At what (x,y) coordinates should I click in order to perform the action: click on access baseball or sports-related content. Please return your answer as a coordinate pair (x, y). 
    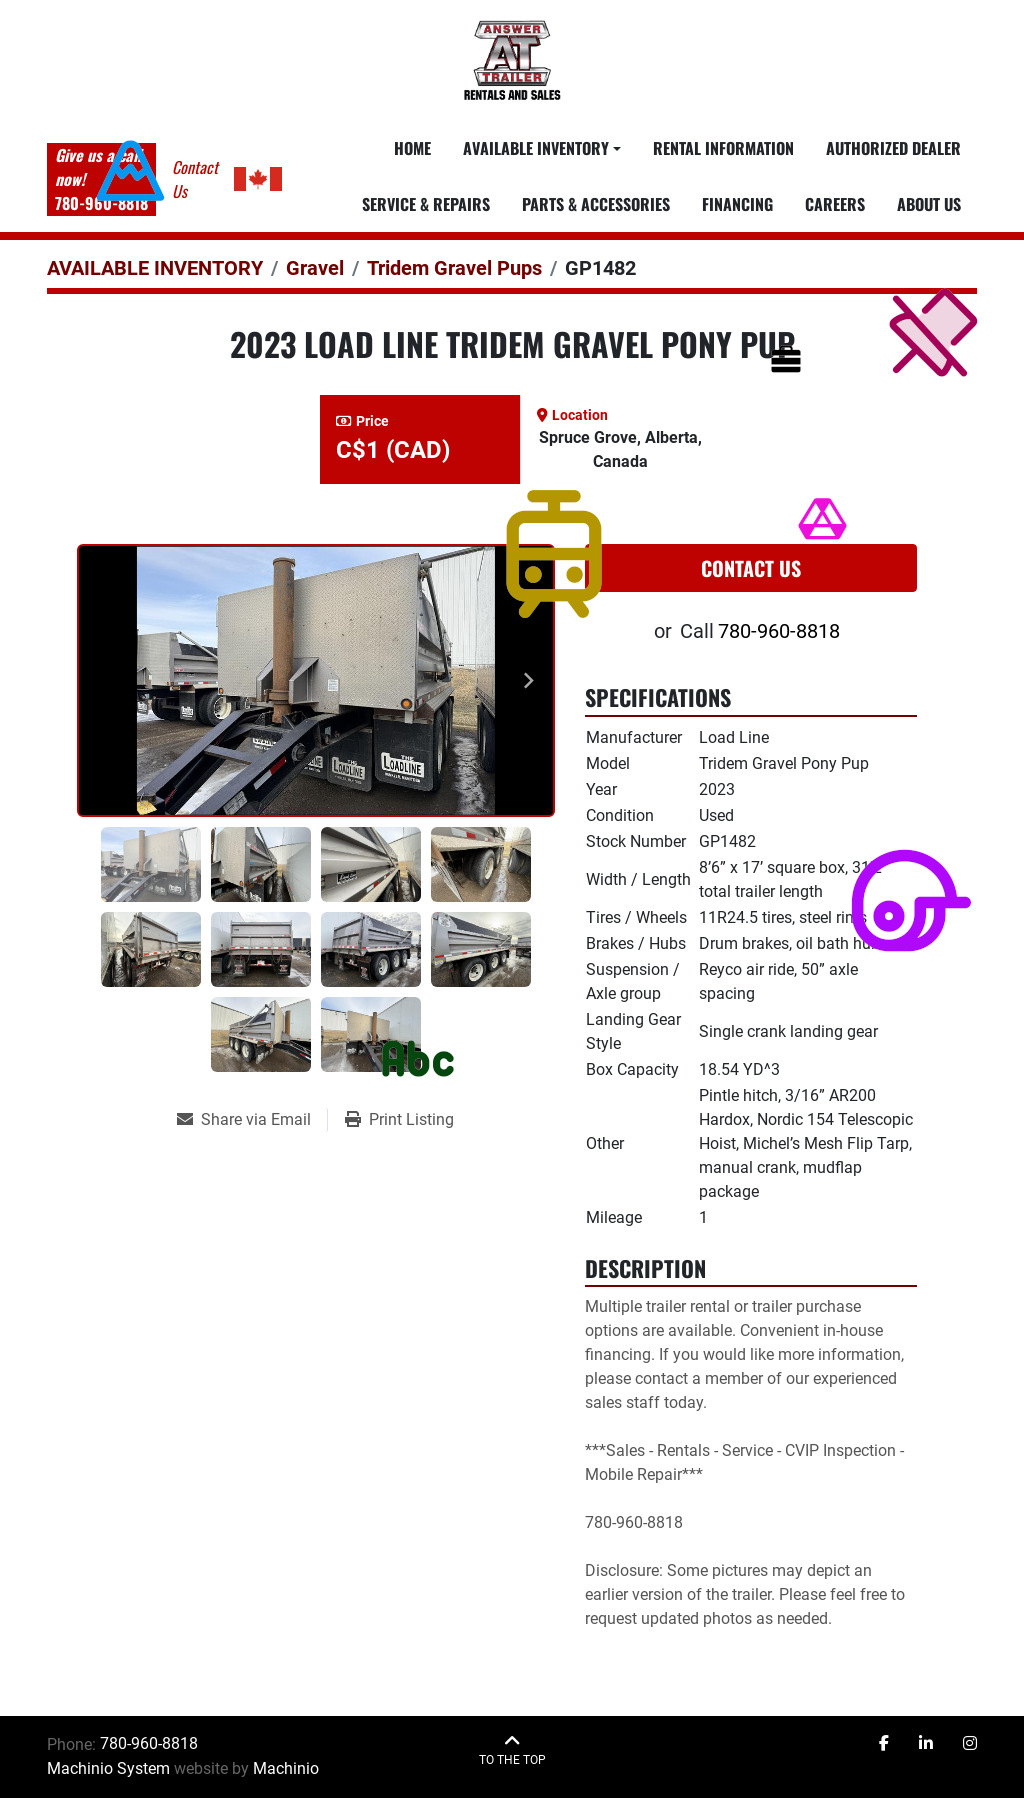
    Looking at the image, I should click on (908, 902).